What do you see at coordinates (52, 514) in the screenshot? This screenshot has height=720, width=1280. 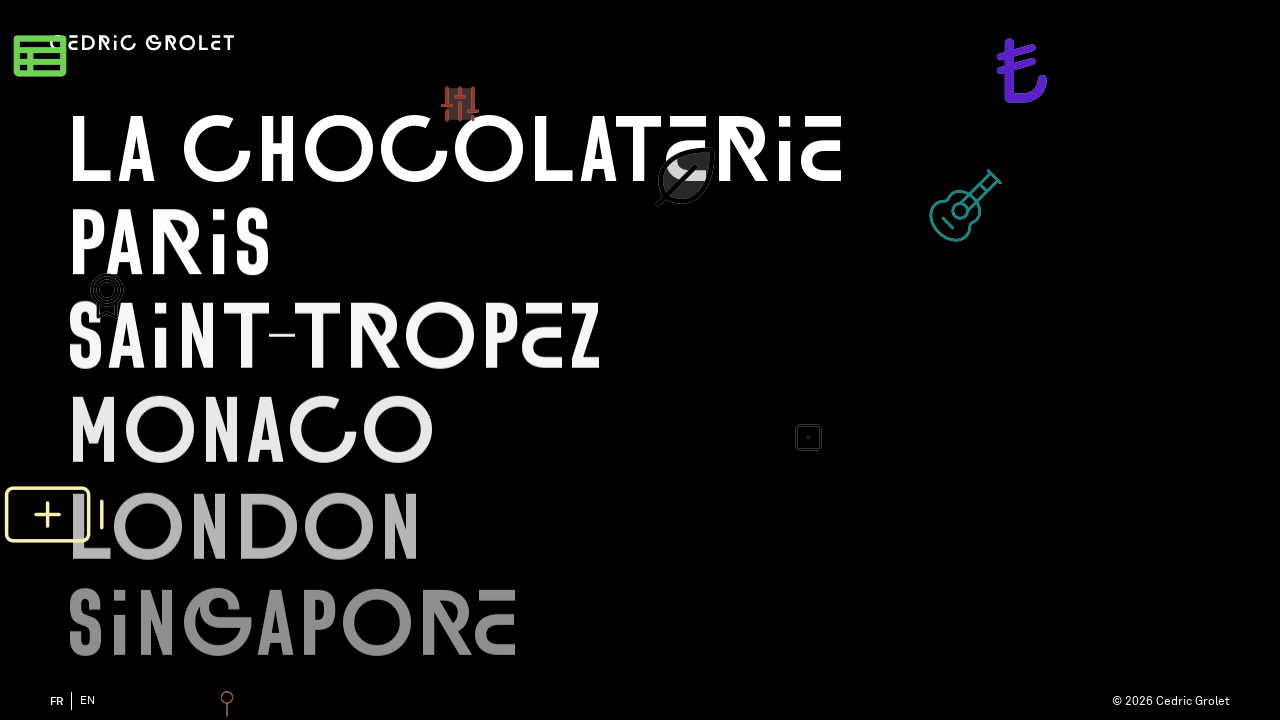 I see `add or extend battery life` at bounding box center [52, 514].